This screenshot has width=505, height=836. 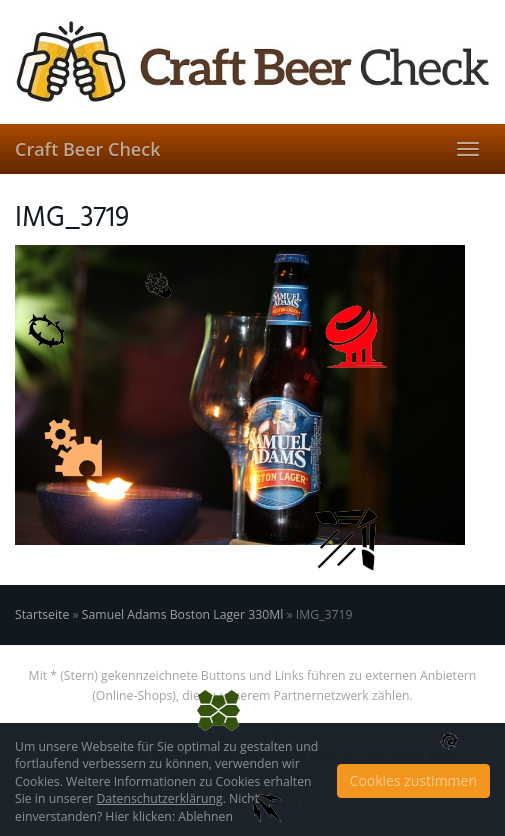 I want to click on access settings or preferences, so click(x=73, y=447).